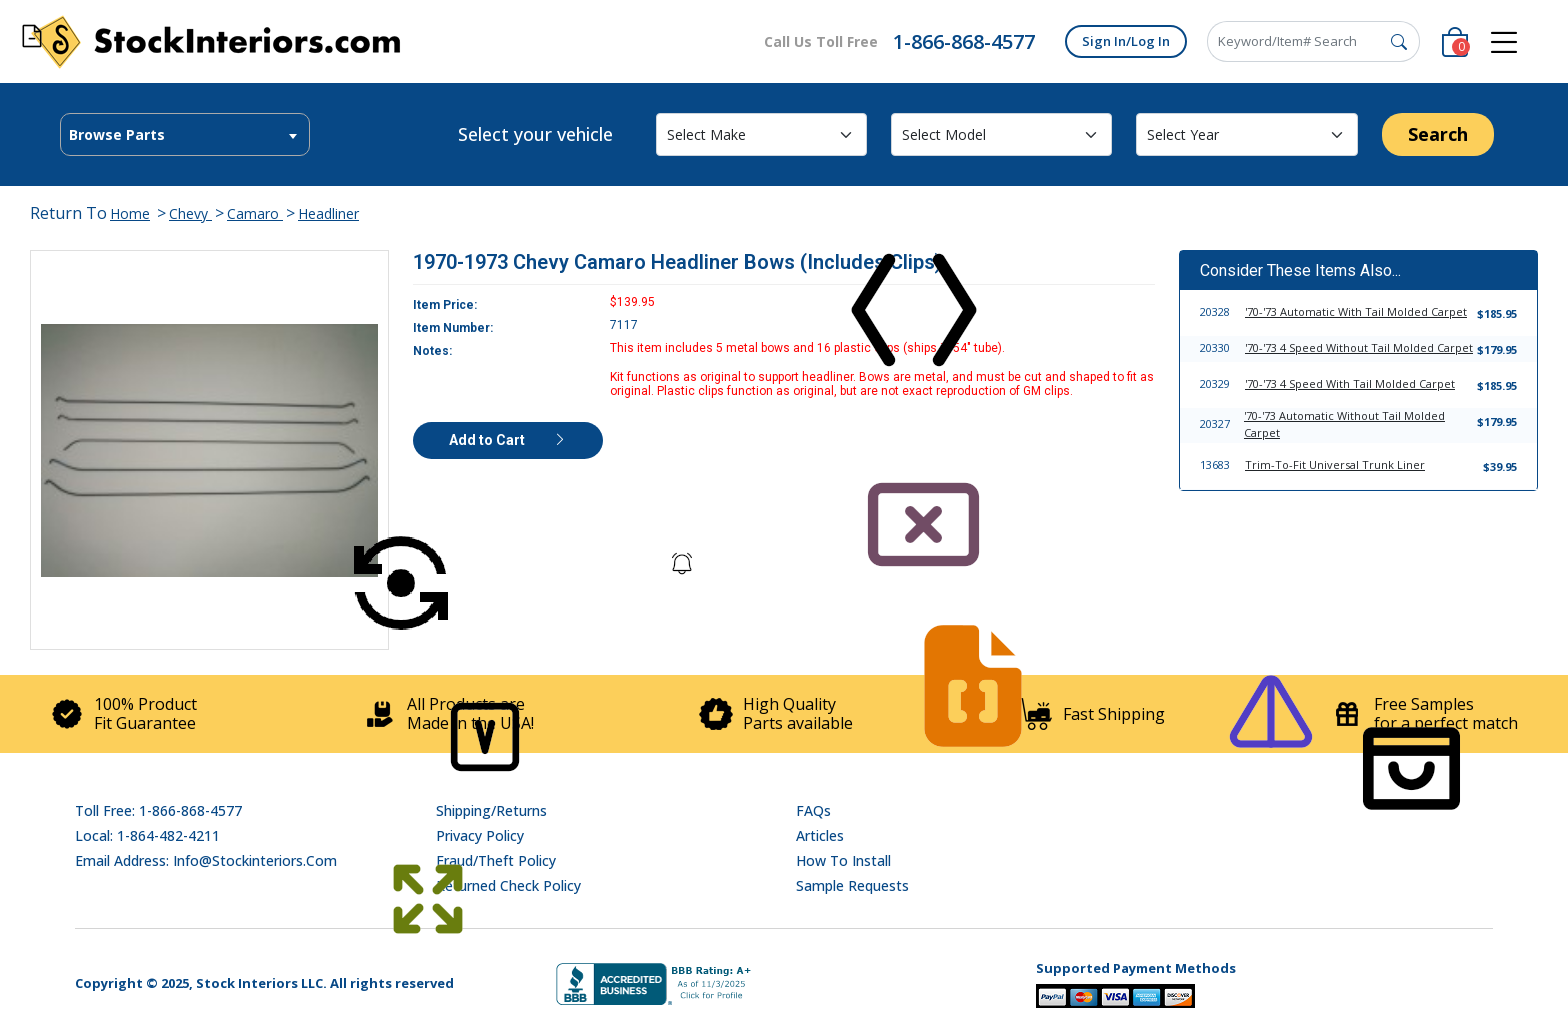  What do you see at coordinates (32, 36) in the screenshot?
I see `remove a file from your selection` at bounding box center [32, 36].